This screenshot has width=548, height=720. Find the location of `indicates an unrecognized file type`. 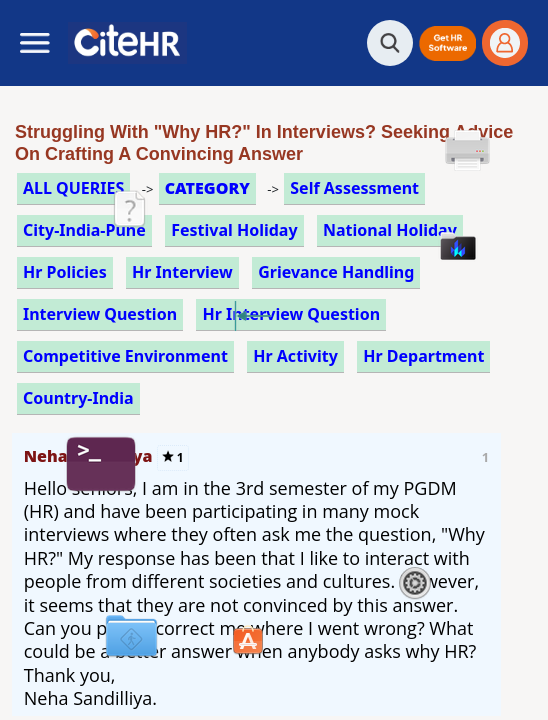

indicates an unrecognized file type is located at coordinates (129, 208).